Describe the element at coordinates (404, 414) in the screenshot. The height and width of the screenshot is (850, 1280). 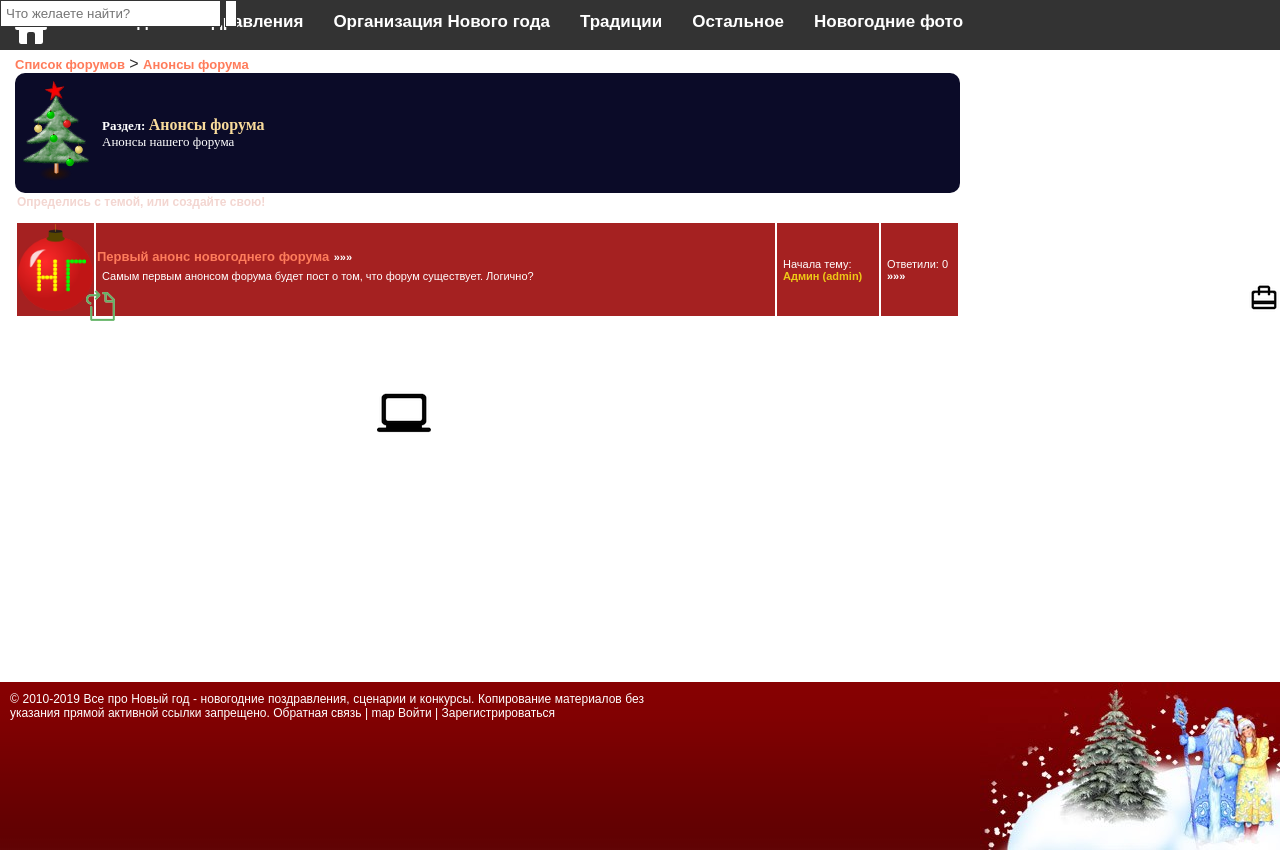
I see `access windows laptop settings` at that location.